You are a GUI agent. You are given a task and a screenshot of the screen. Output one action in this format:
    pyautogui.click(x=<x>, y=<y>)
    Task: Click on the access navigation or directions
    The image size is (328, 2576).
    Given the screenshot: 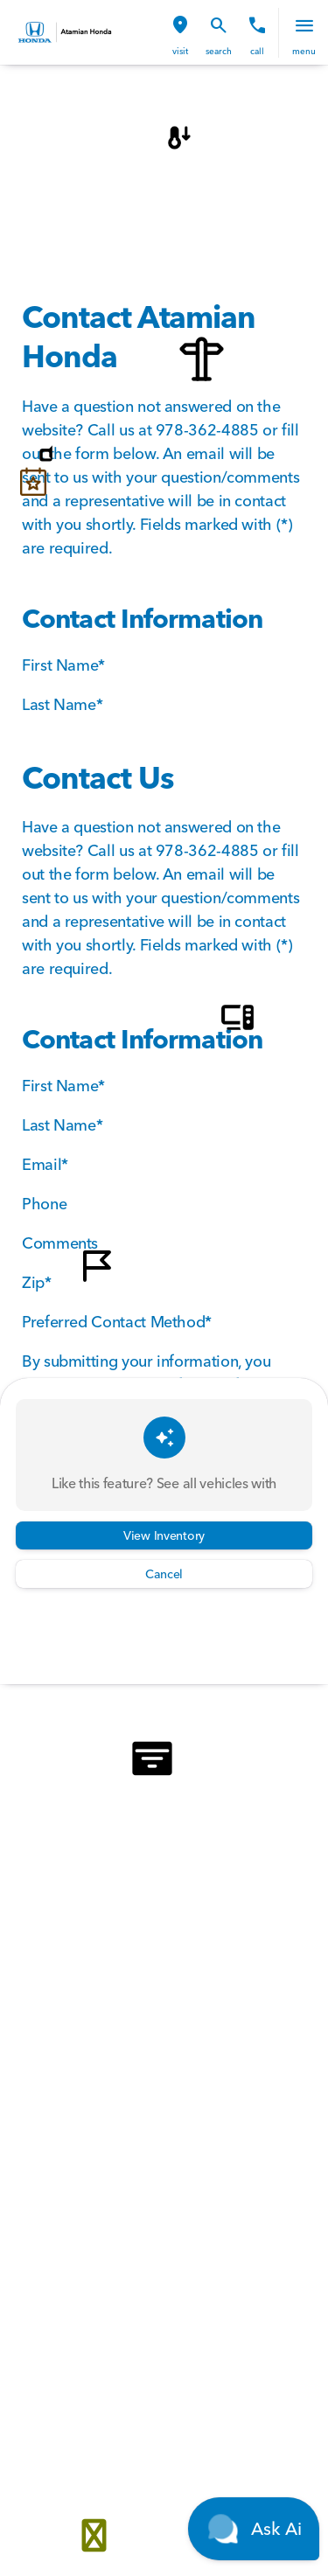 What is the action you would take?
    pyautogui.click(x=201, y=359)
    